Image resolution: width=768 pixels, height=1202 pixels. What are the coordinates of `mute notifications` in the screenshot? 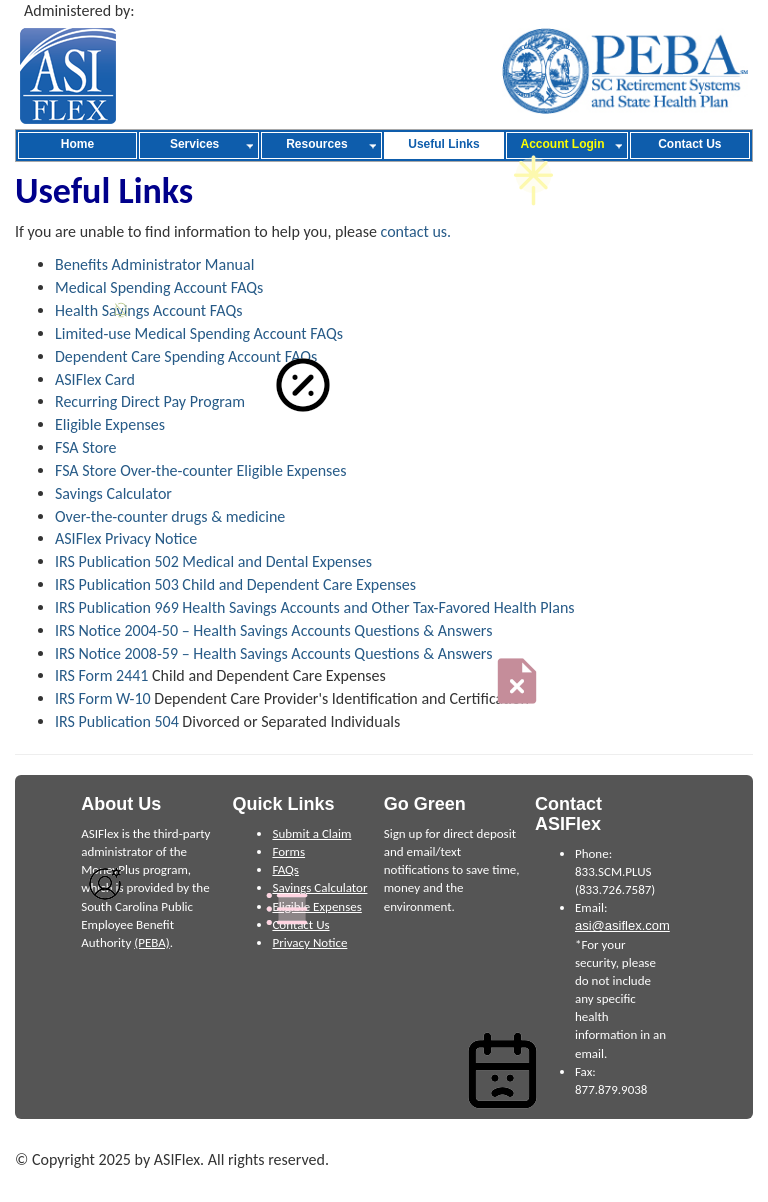 It's located at (121, 310).